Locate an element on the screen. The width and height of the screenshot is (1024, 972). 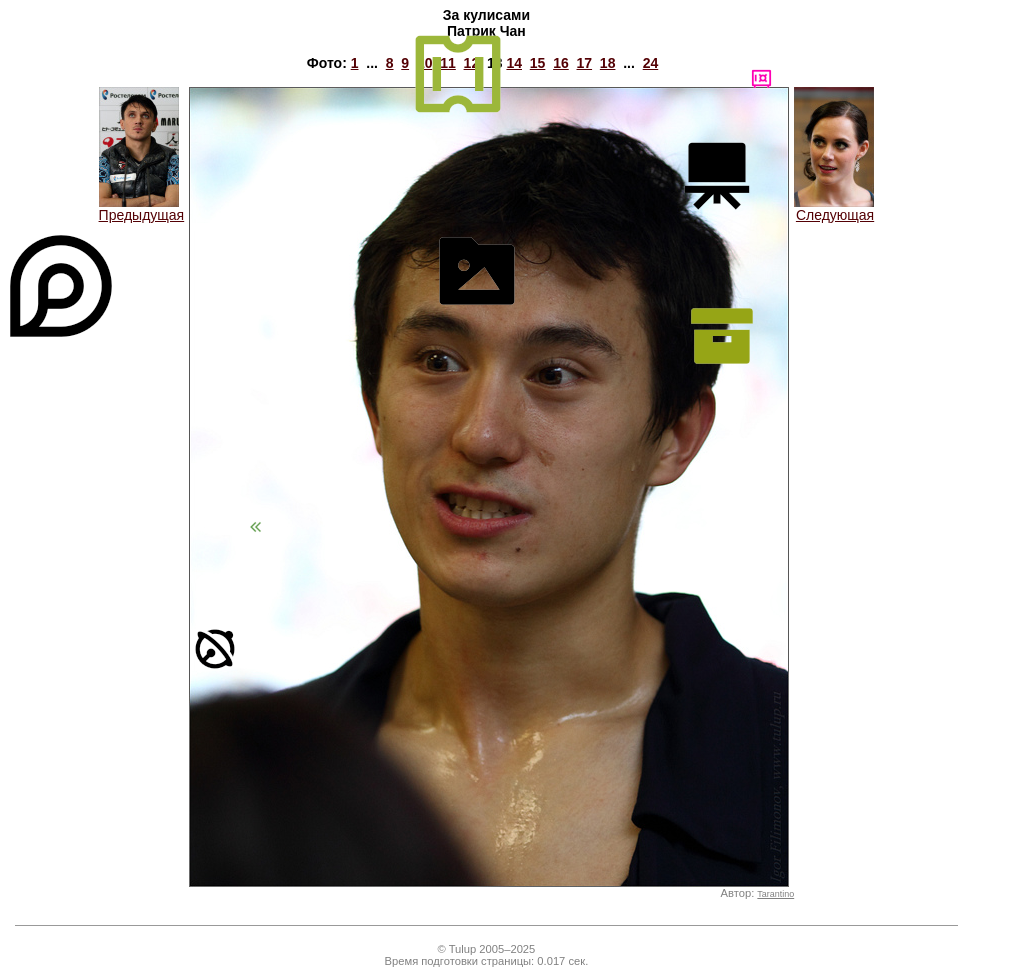
go back to the beginning is located at coordinates (256, 527).